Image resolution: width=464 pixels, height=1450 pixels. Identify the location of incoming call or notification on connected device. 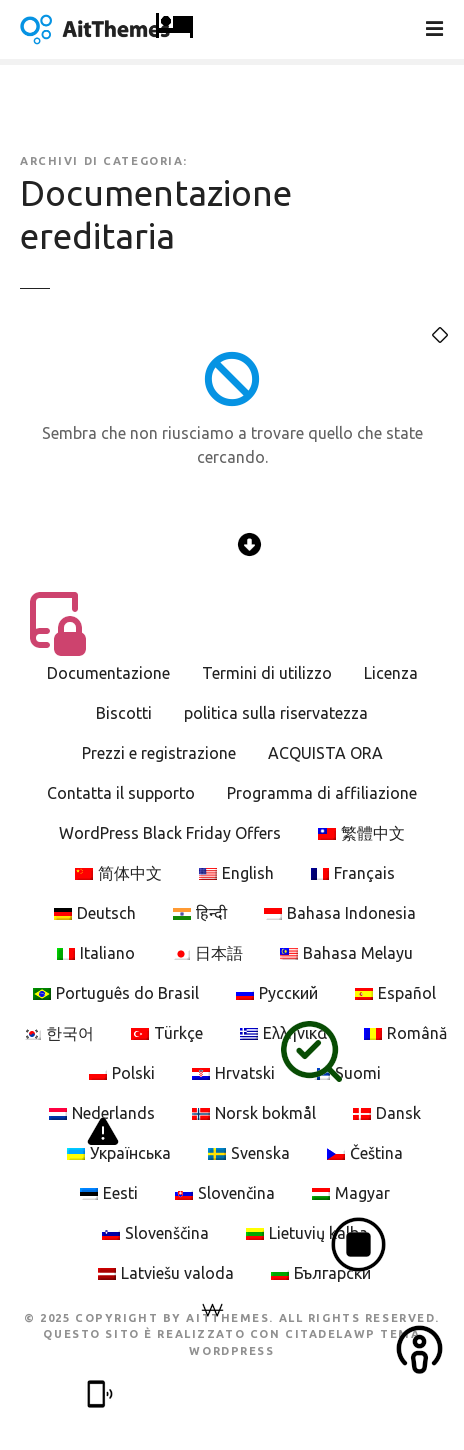
(100, 1394).